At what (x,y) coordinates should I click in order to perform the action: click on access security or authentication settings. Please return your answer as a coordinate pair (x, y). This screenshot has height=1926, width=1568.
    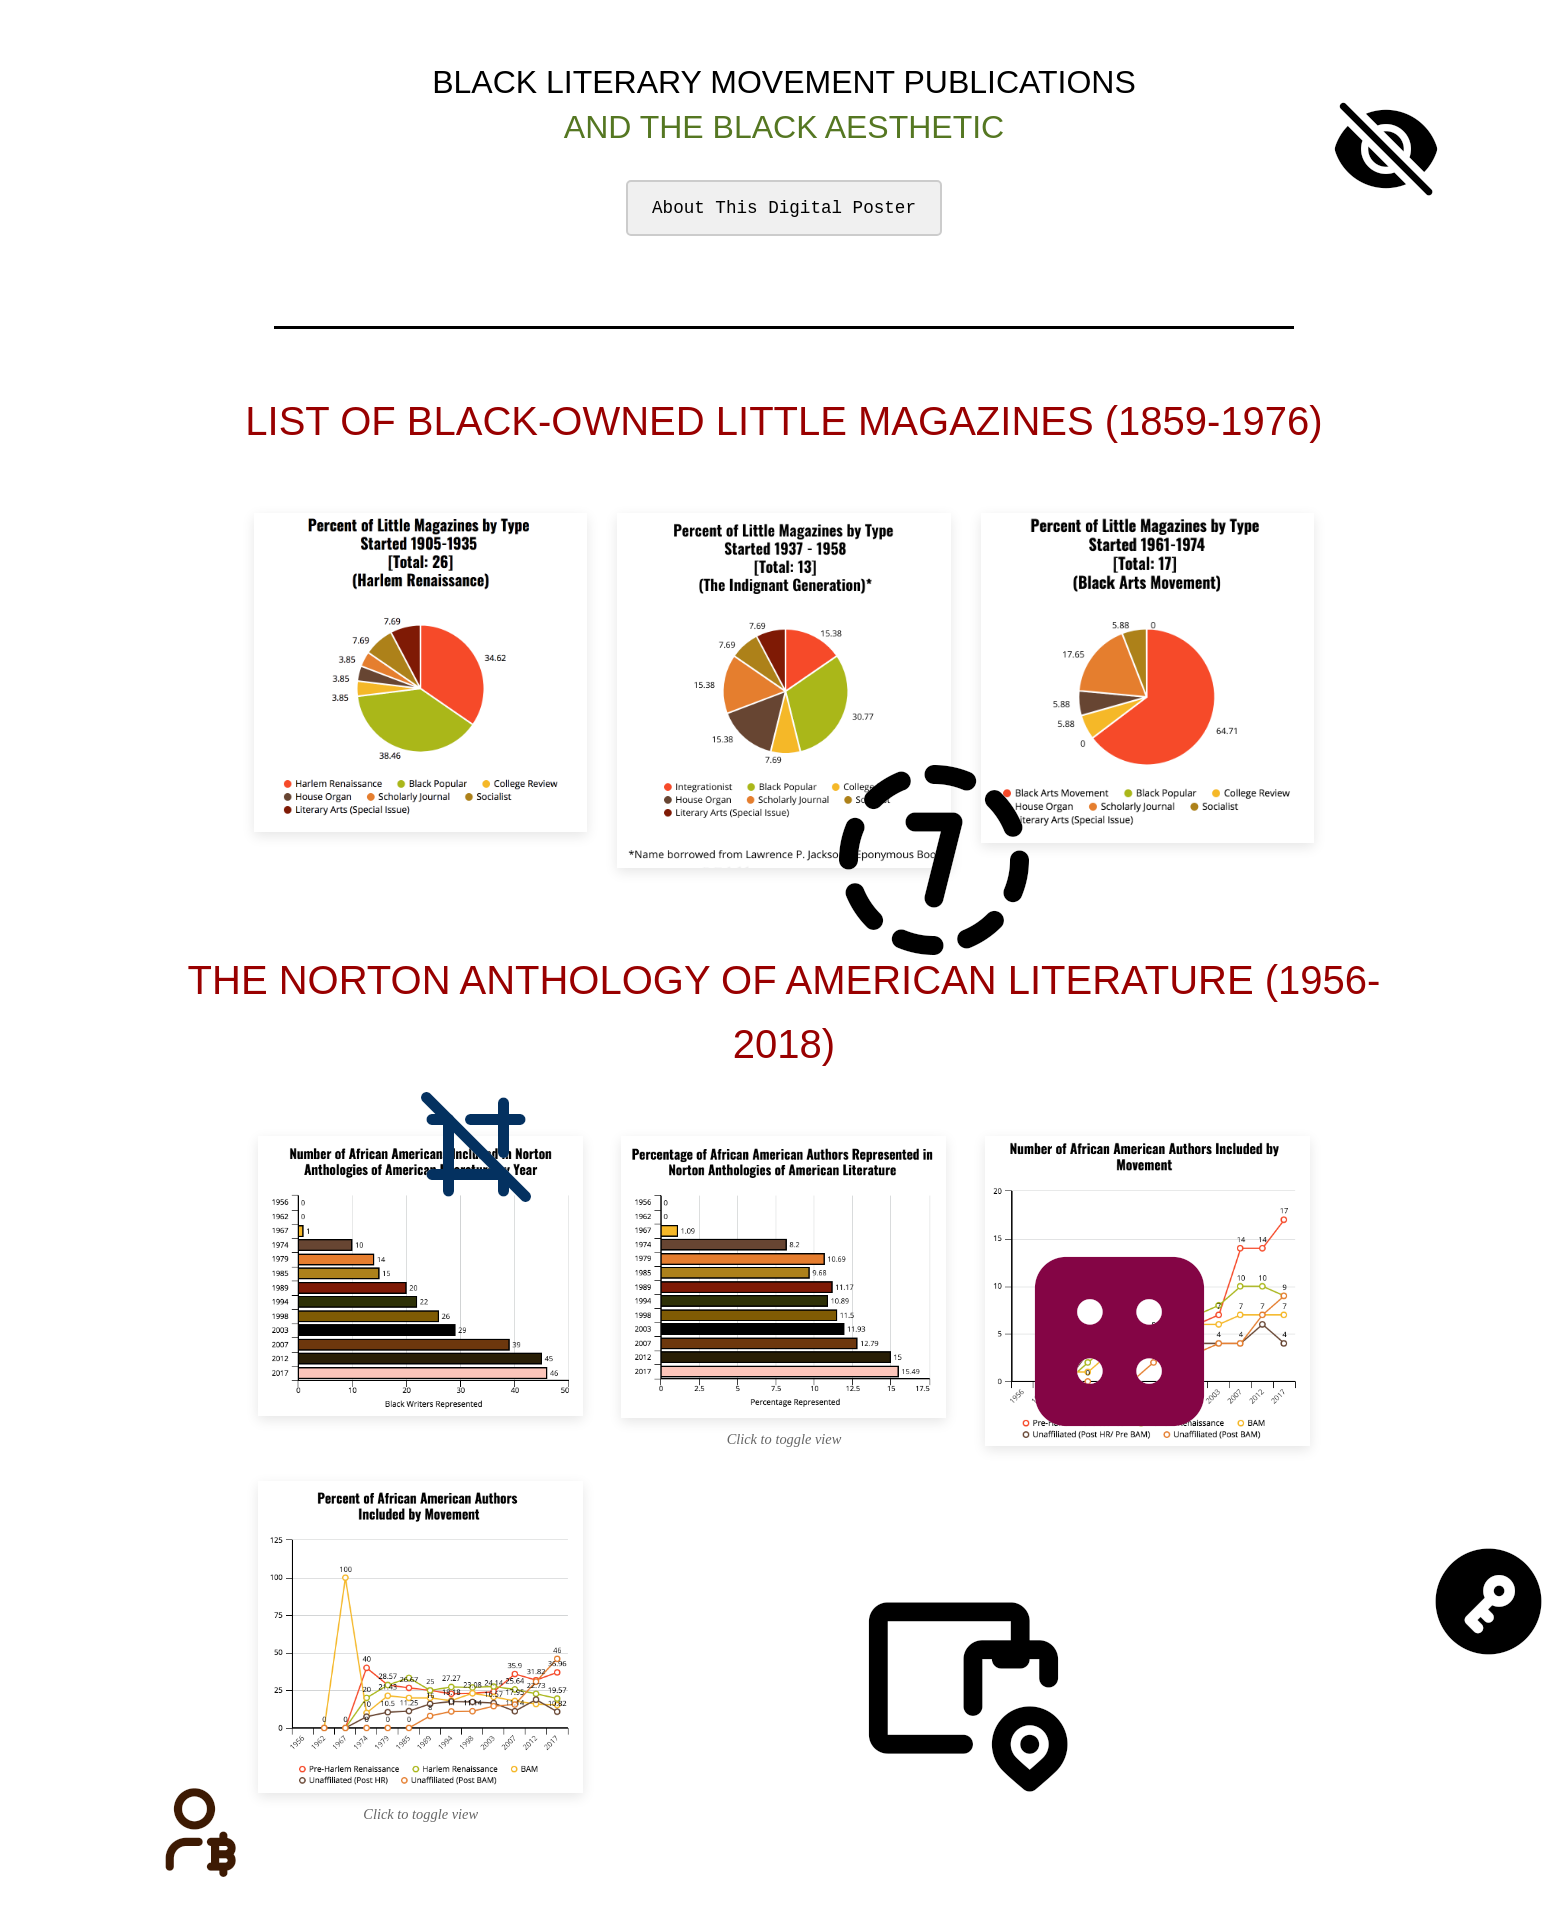
    Looking at the image, I should click on (1488, 1601).